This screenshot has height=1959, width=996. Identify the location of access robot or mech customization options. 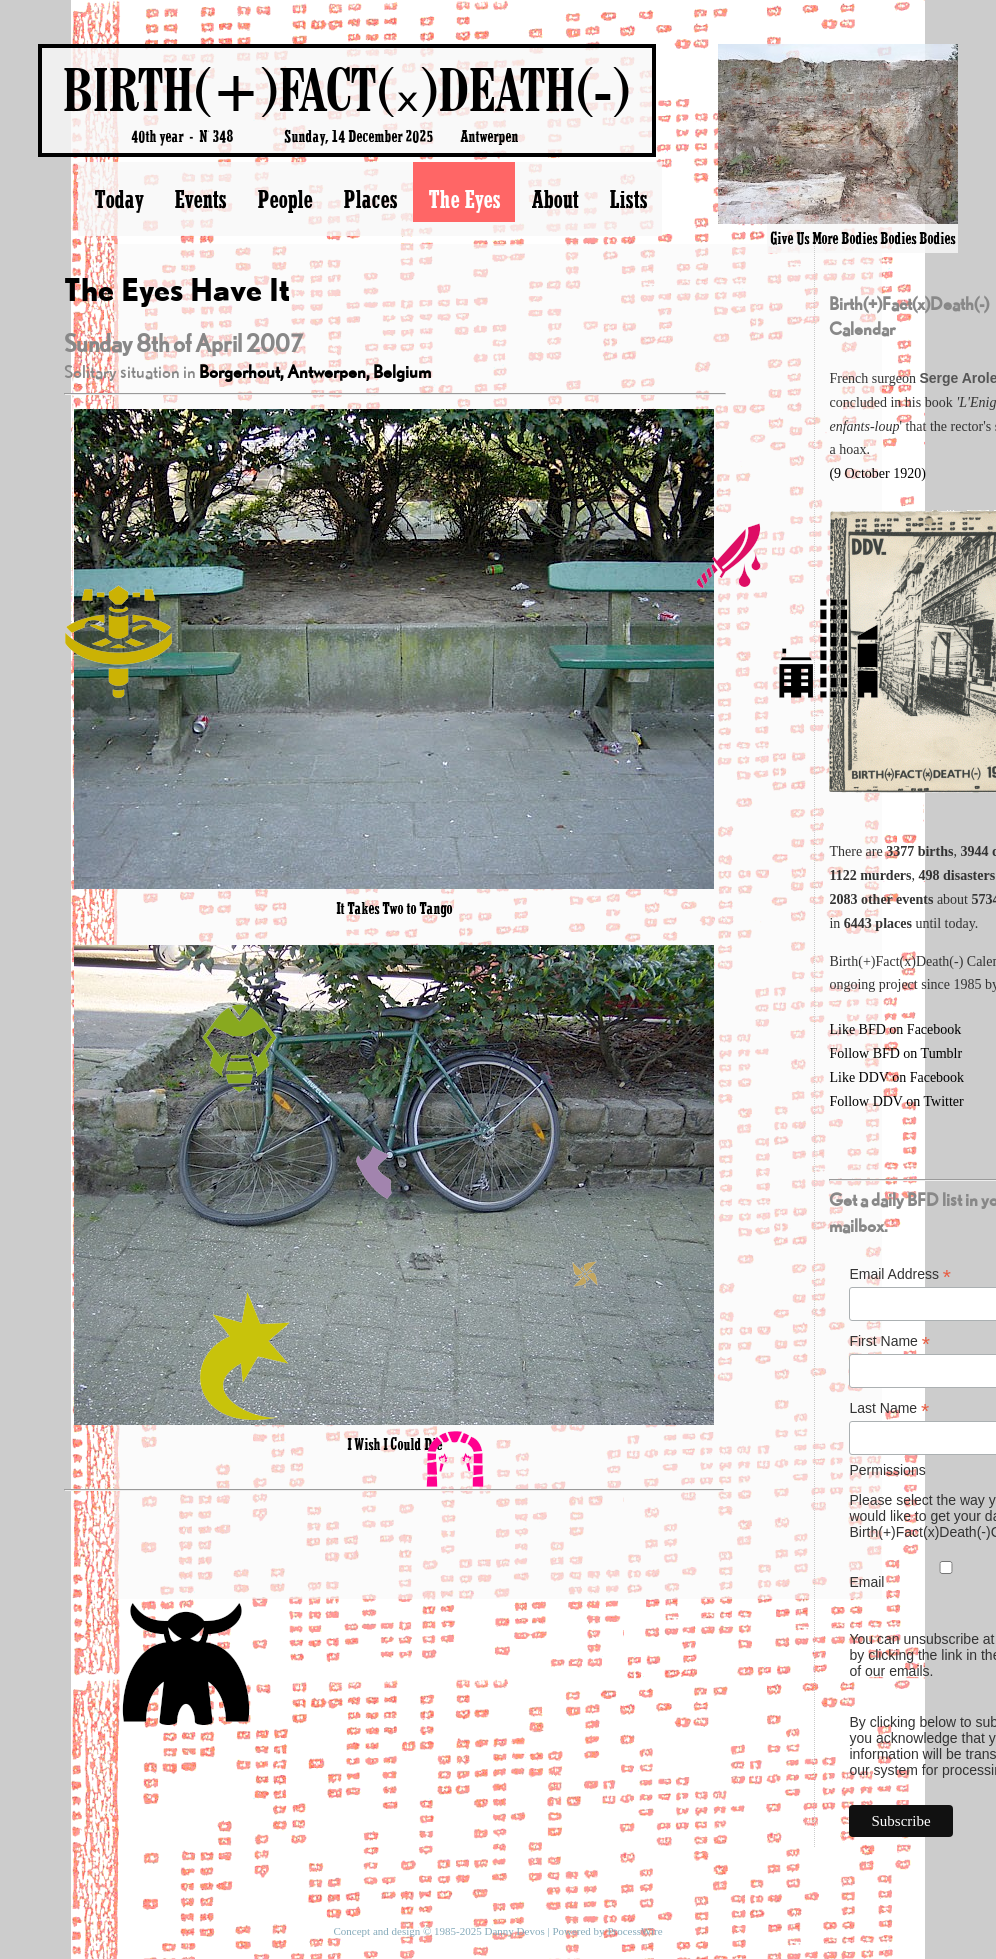
(239, 1048).